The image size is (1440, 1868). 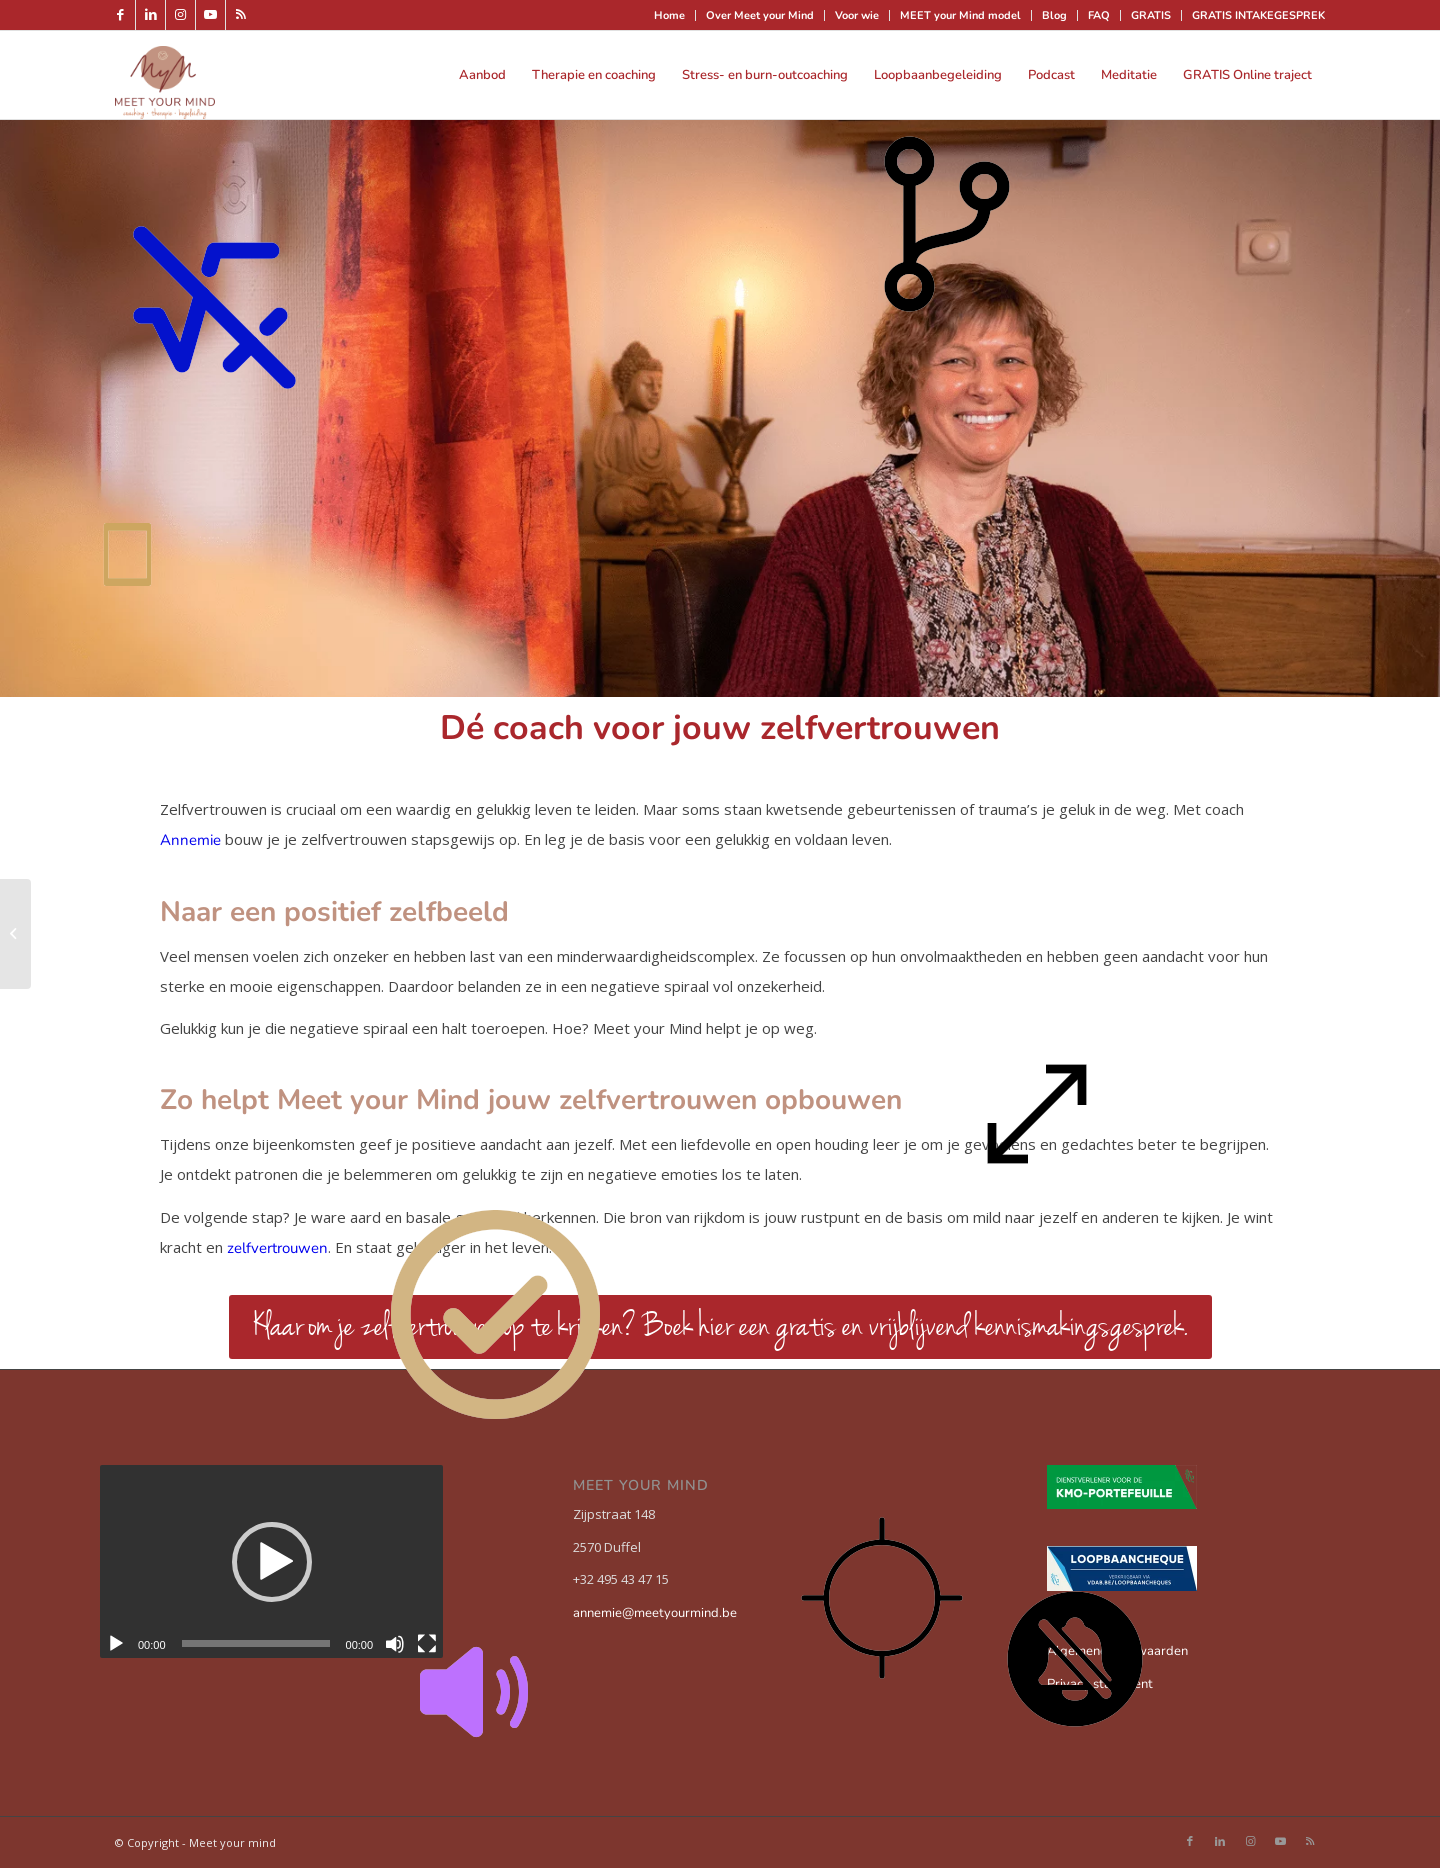 What do you see at coordinates (1037, 1114) in the screenshot?
I see `resize a window or element` at bounding box center [1037, 1114].